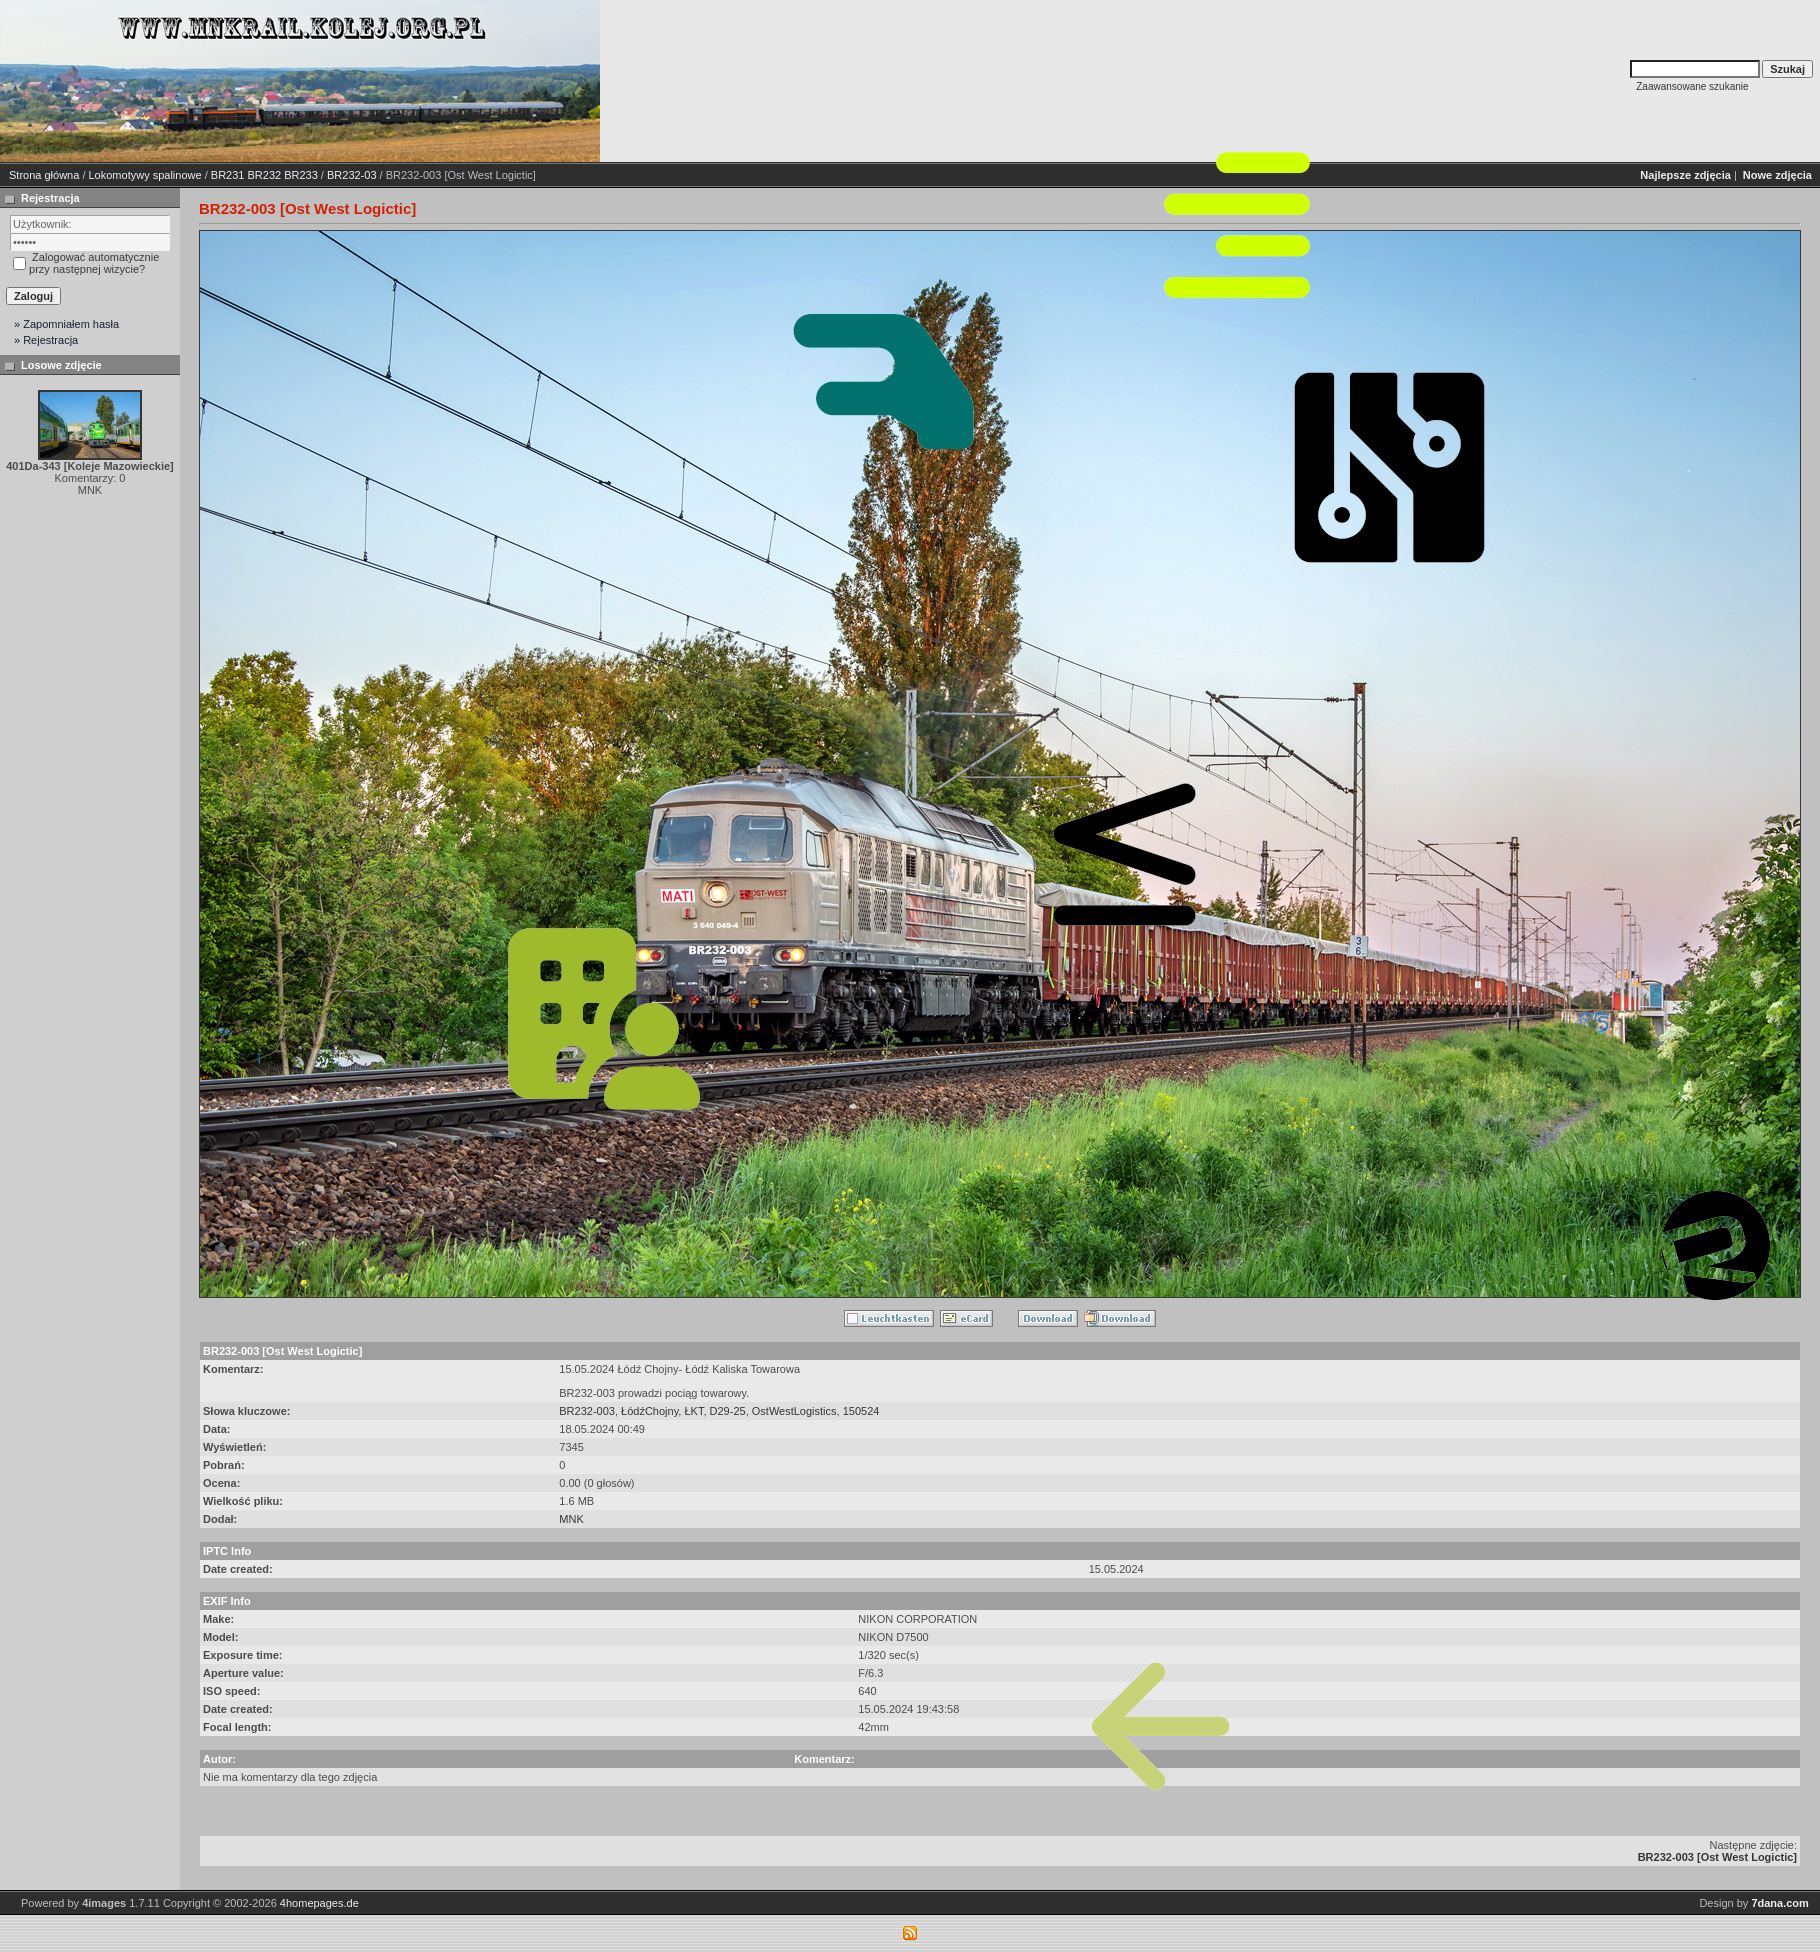  I want to click on resolving brand logo, so click(1715, 1245).